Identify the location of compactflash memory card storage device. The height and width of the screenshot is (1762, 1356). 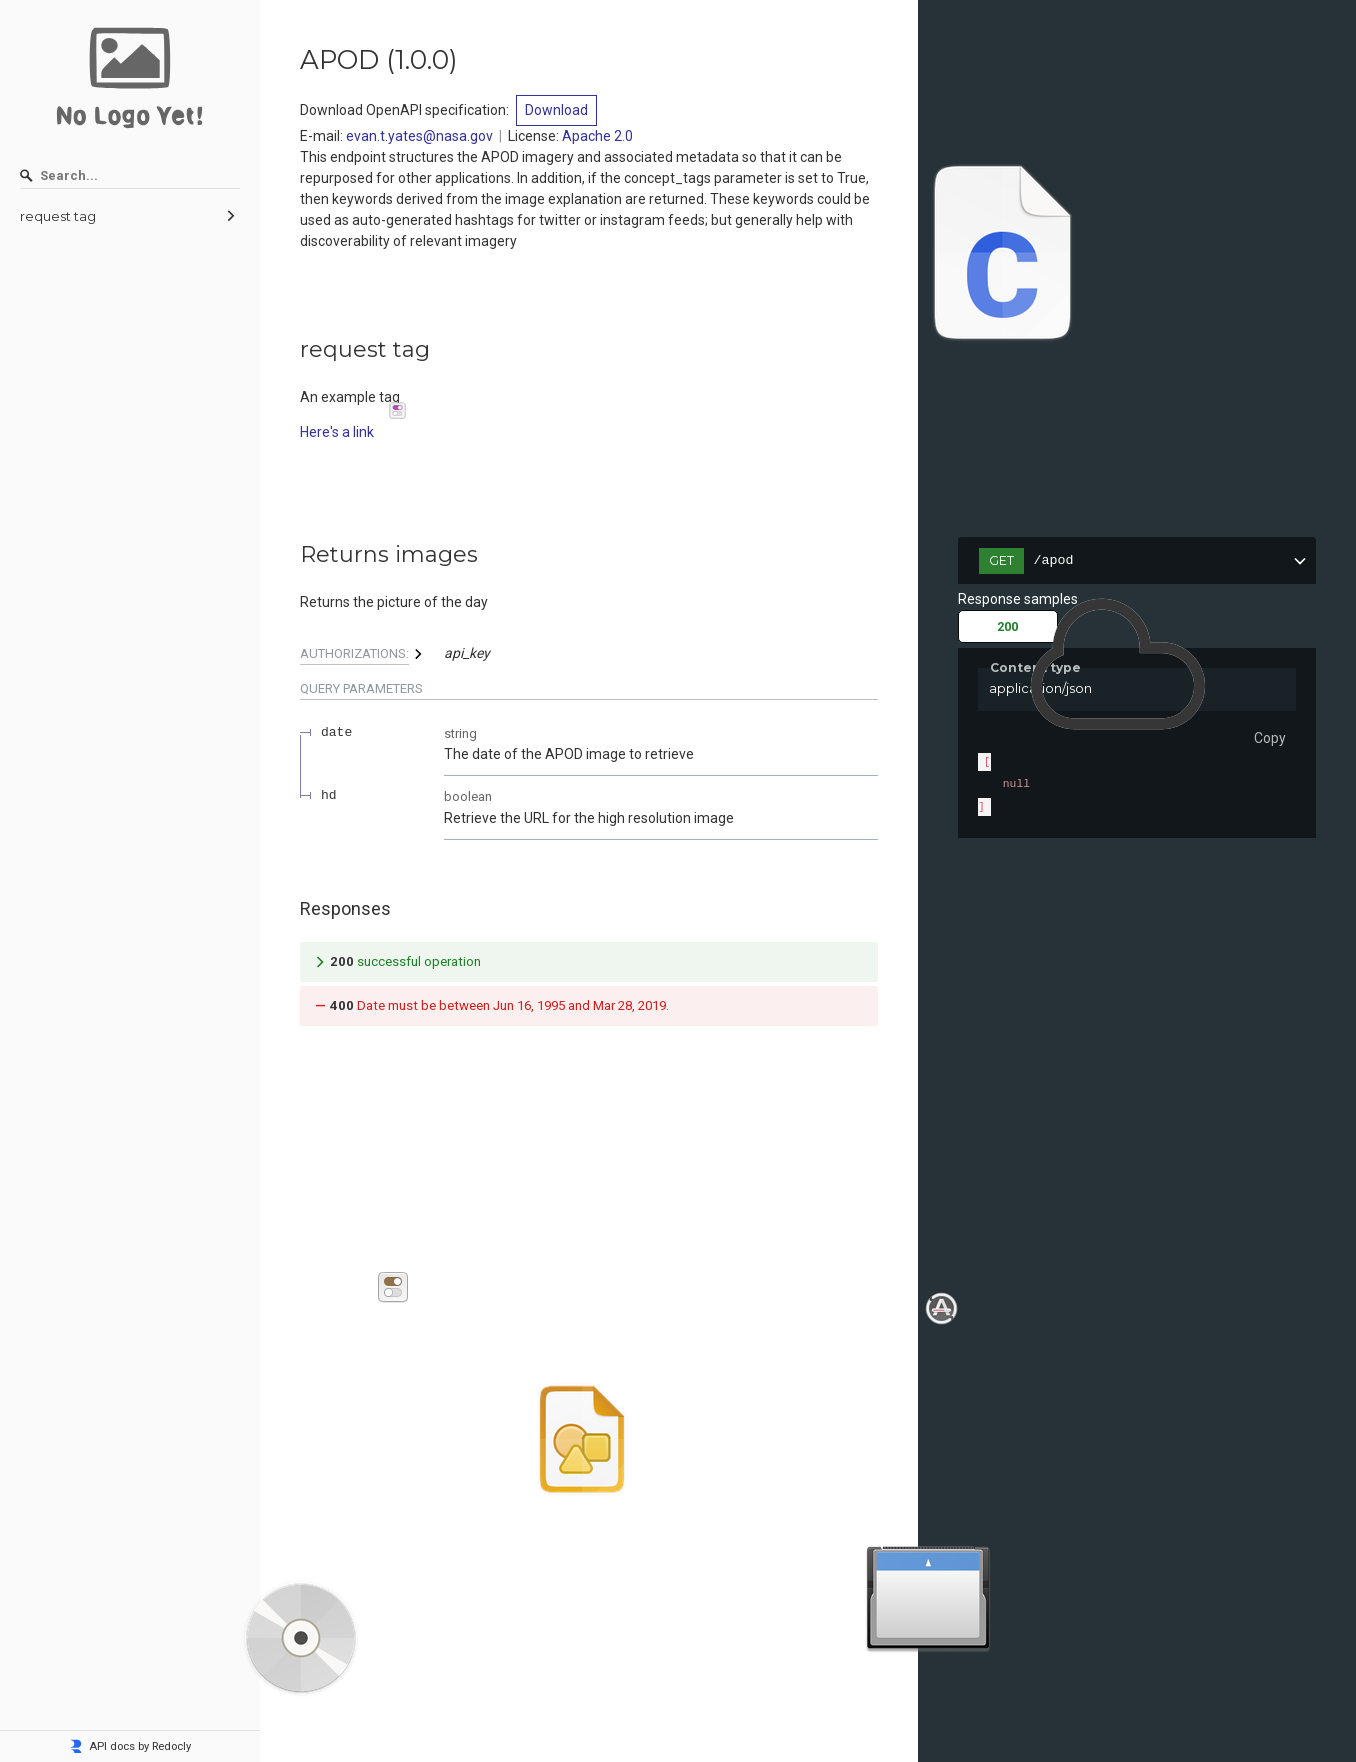
(927, 1595).